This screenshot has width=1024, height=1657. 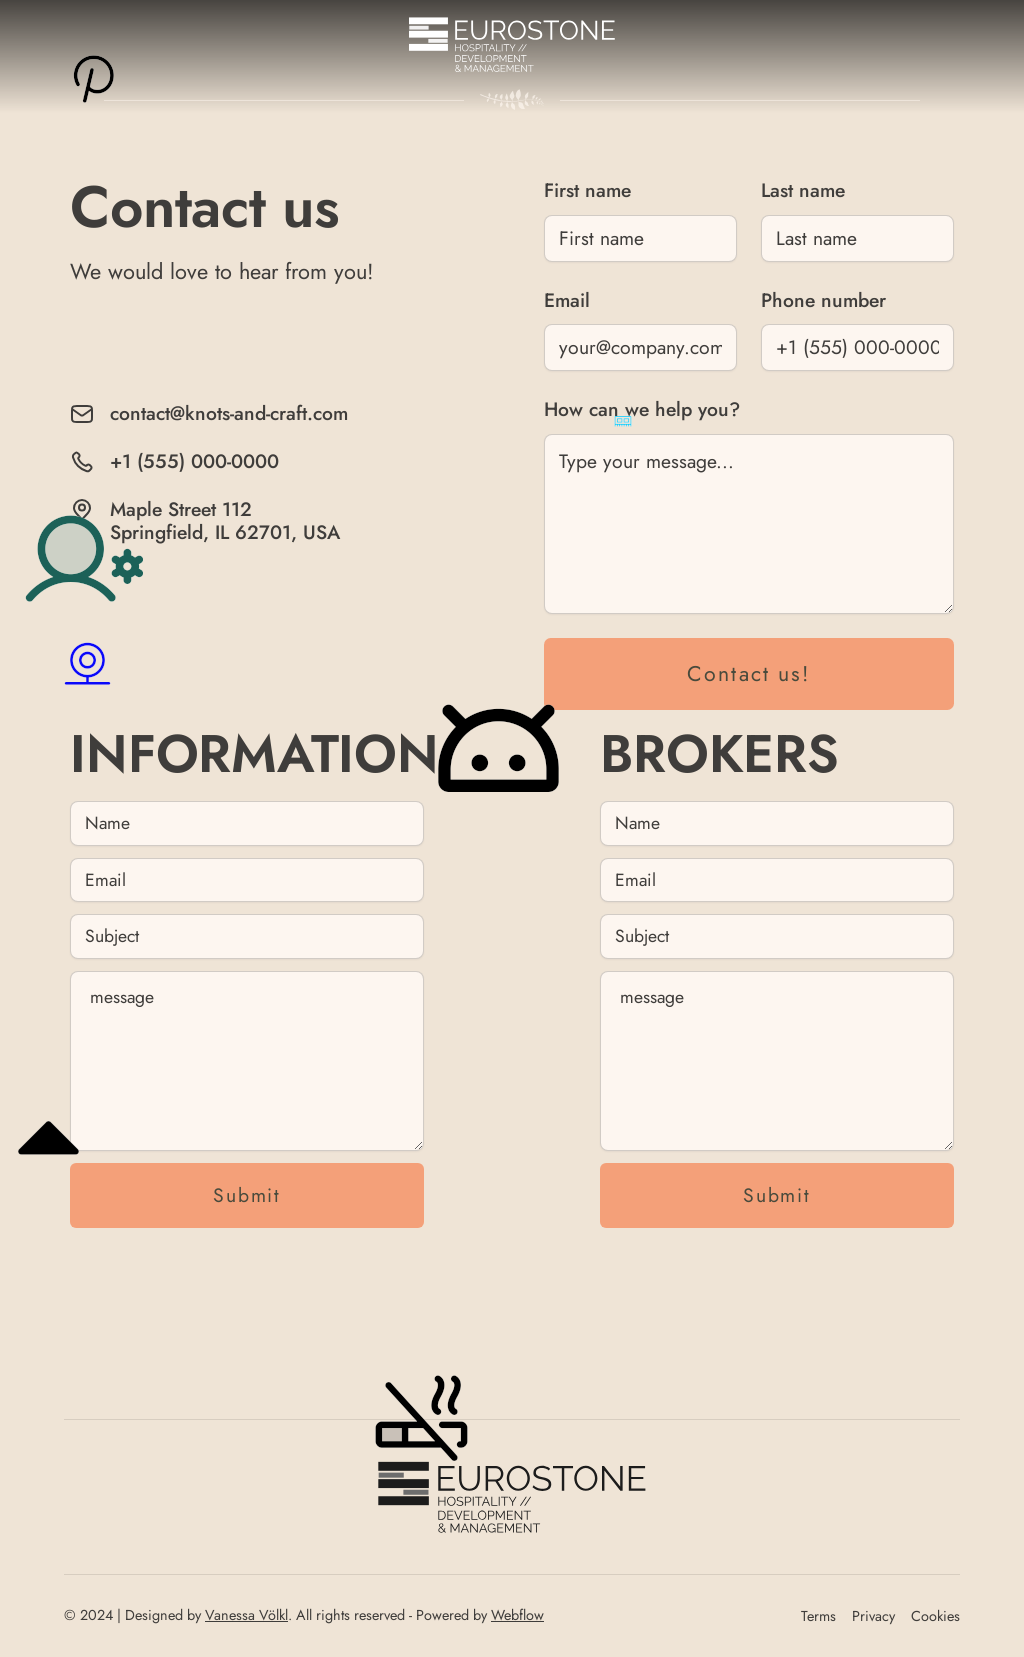 I want to click on navigate up or go to previous item, so click(x=48, y=1154).